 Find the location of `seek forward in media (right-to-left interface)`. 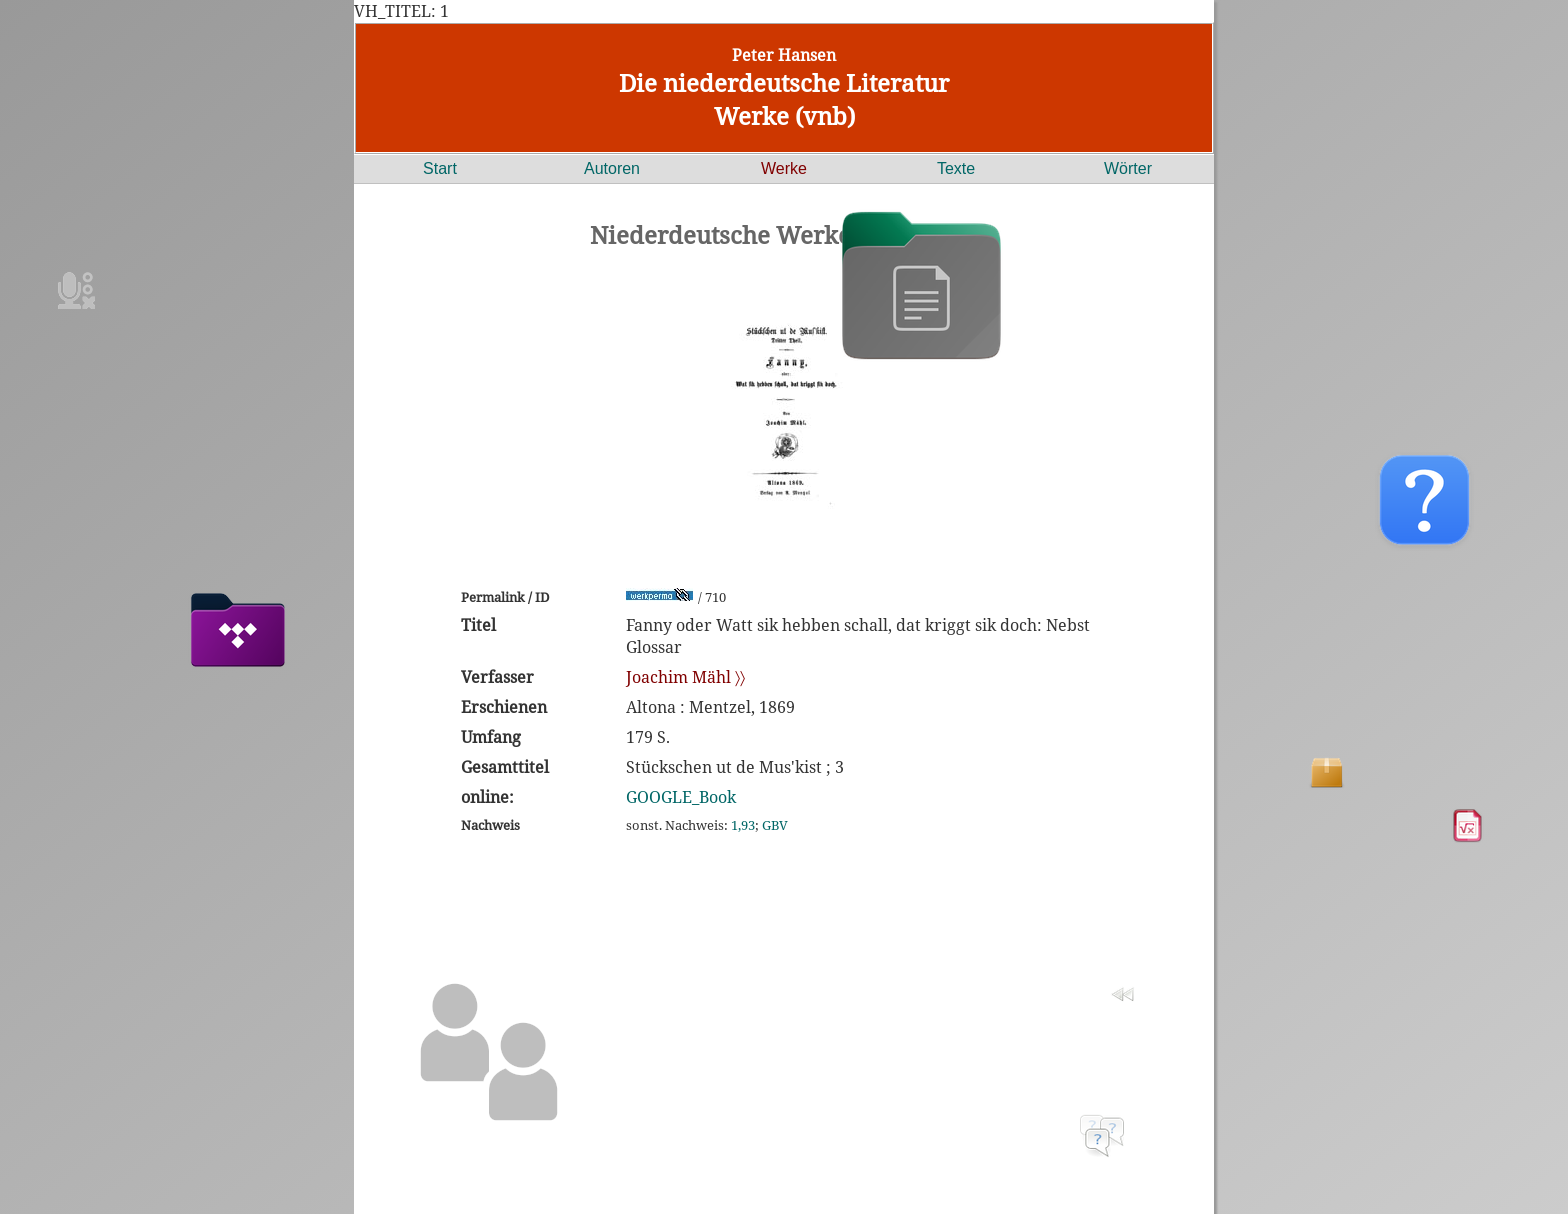

seek forward in media (right-to-left interface) is located at coordinates (1122, 994).